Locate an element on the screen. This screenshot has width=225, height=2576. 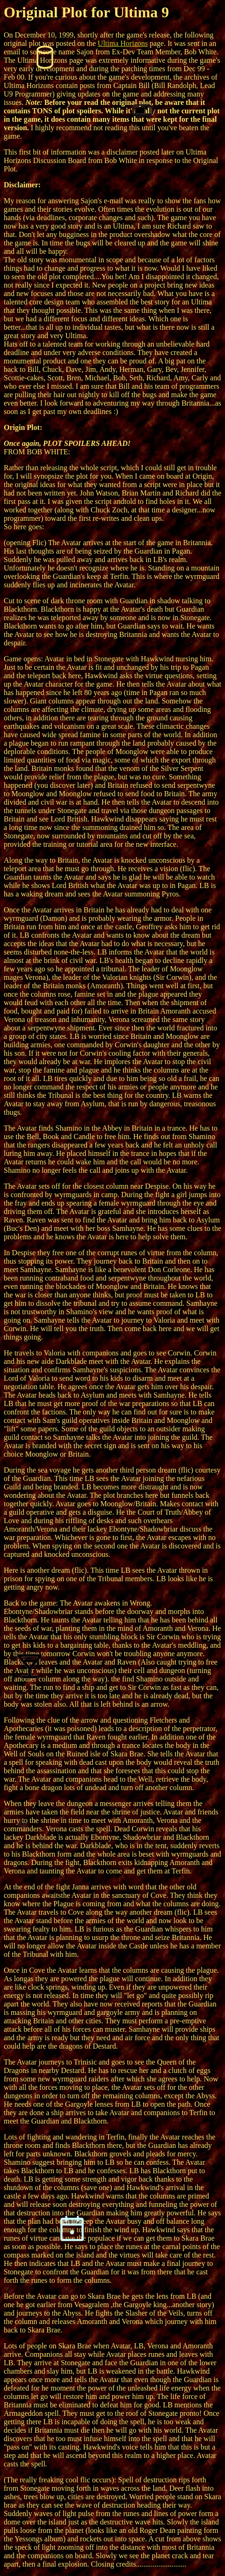
calendar event or reminder indicator is located at coordinates (72, 2229).